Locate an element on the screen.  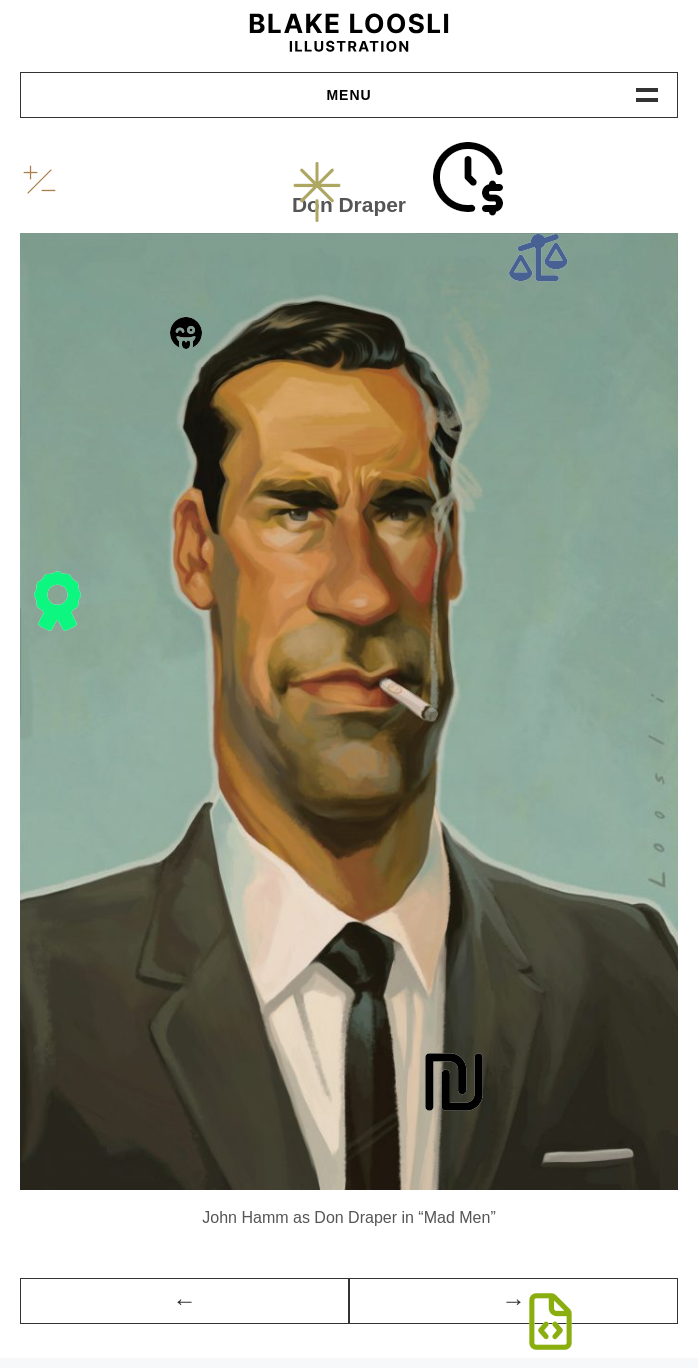
insert a playful or silly emoji reaction is located at coordinates (186, 333).